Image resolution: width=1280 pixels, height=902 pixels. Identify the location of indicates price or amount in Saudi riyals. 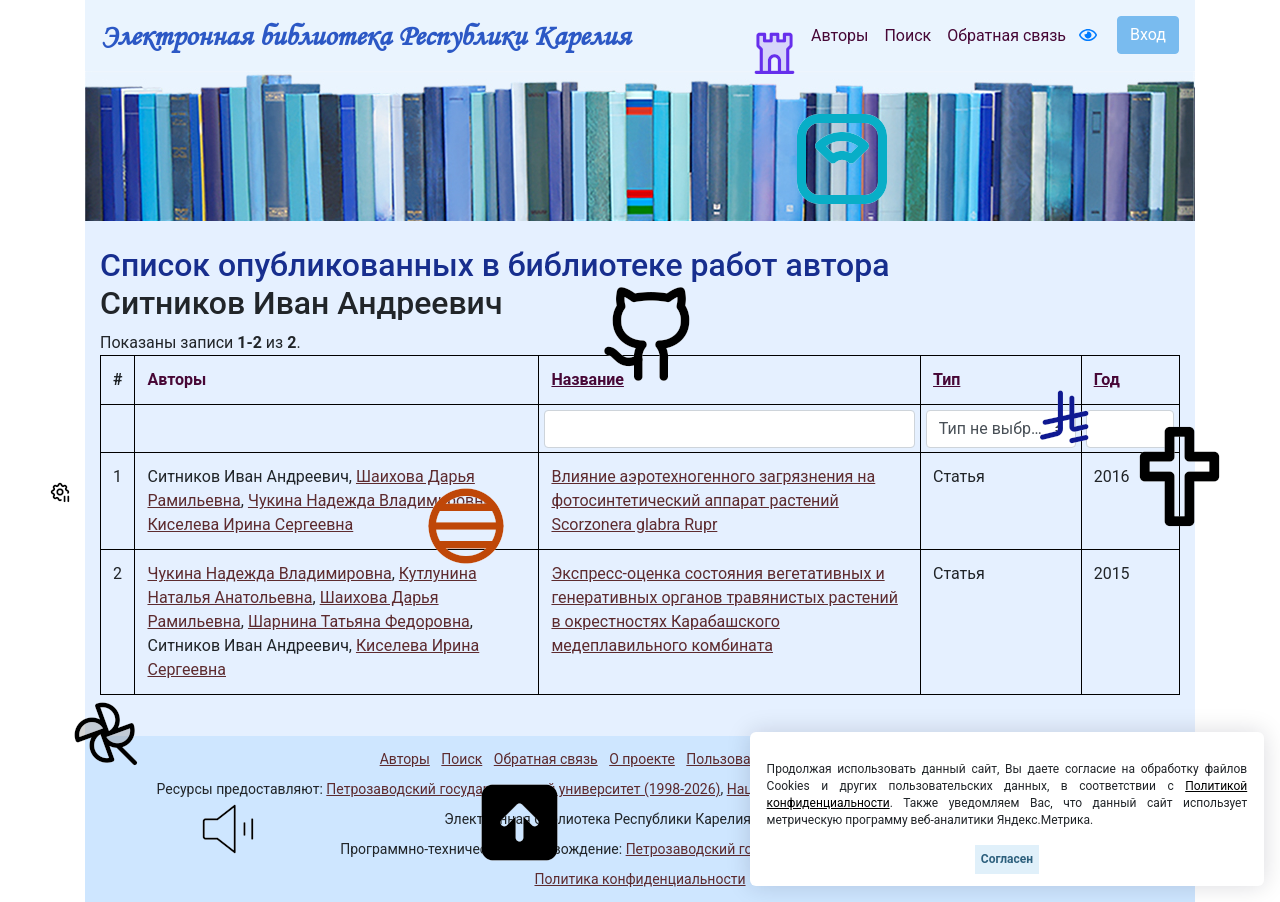
(1065, 418).